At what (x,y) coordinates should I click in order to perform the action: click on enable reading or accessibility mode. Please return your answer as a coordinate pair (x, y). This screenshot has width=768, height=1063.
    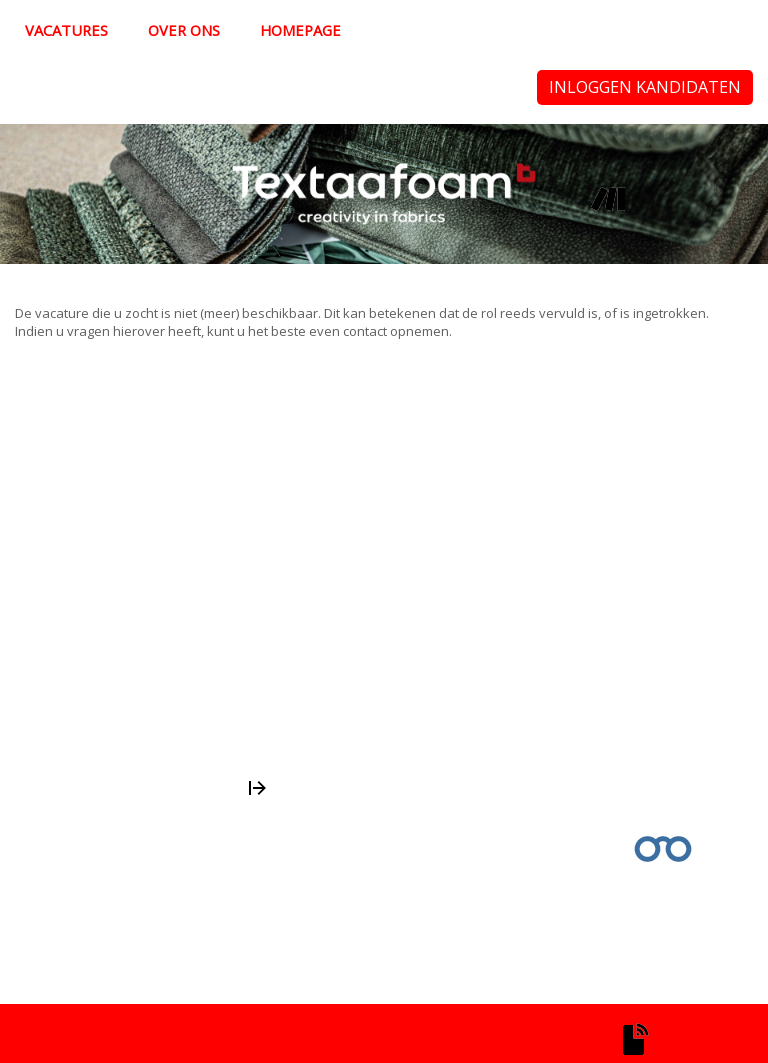
    Looking at the image, I should click on (663, 849).